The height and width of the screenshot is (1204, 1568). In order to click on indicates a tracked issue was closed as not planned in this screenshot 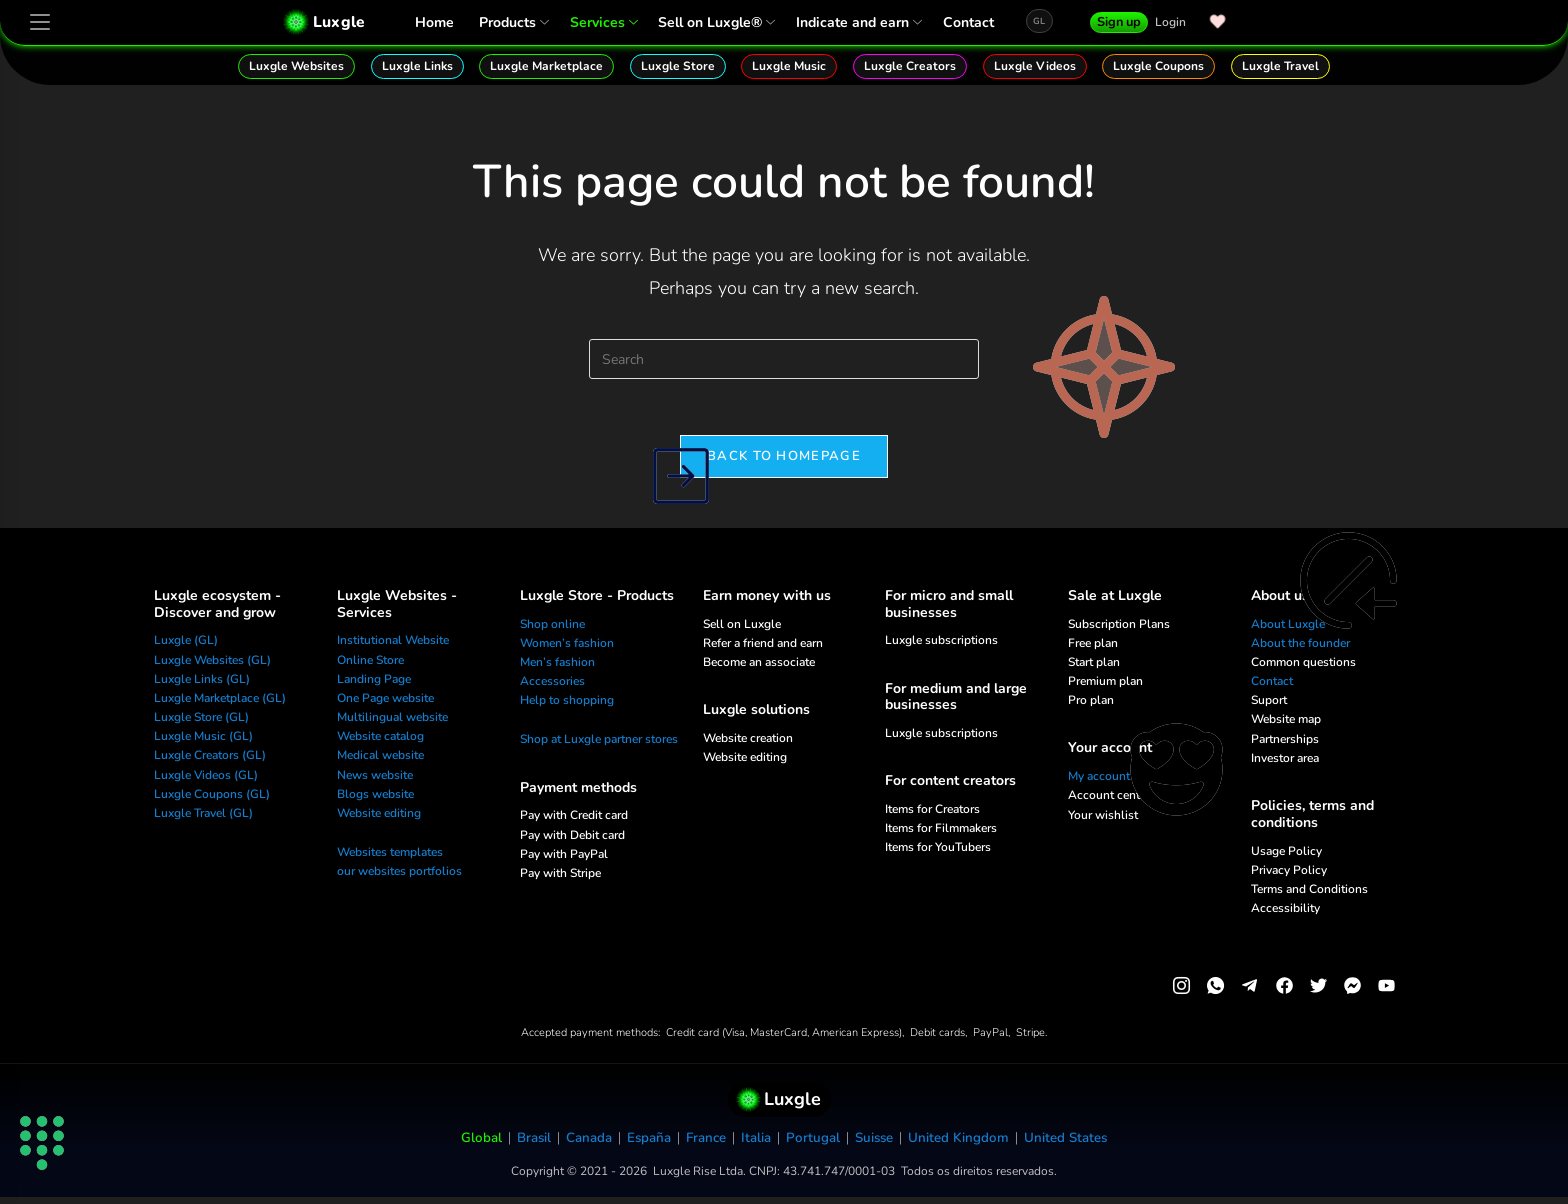, I will do `click(1348, 580)`.